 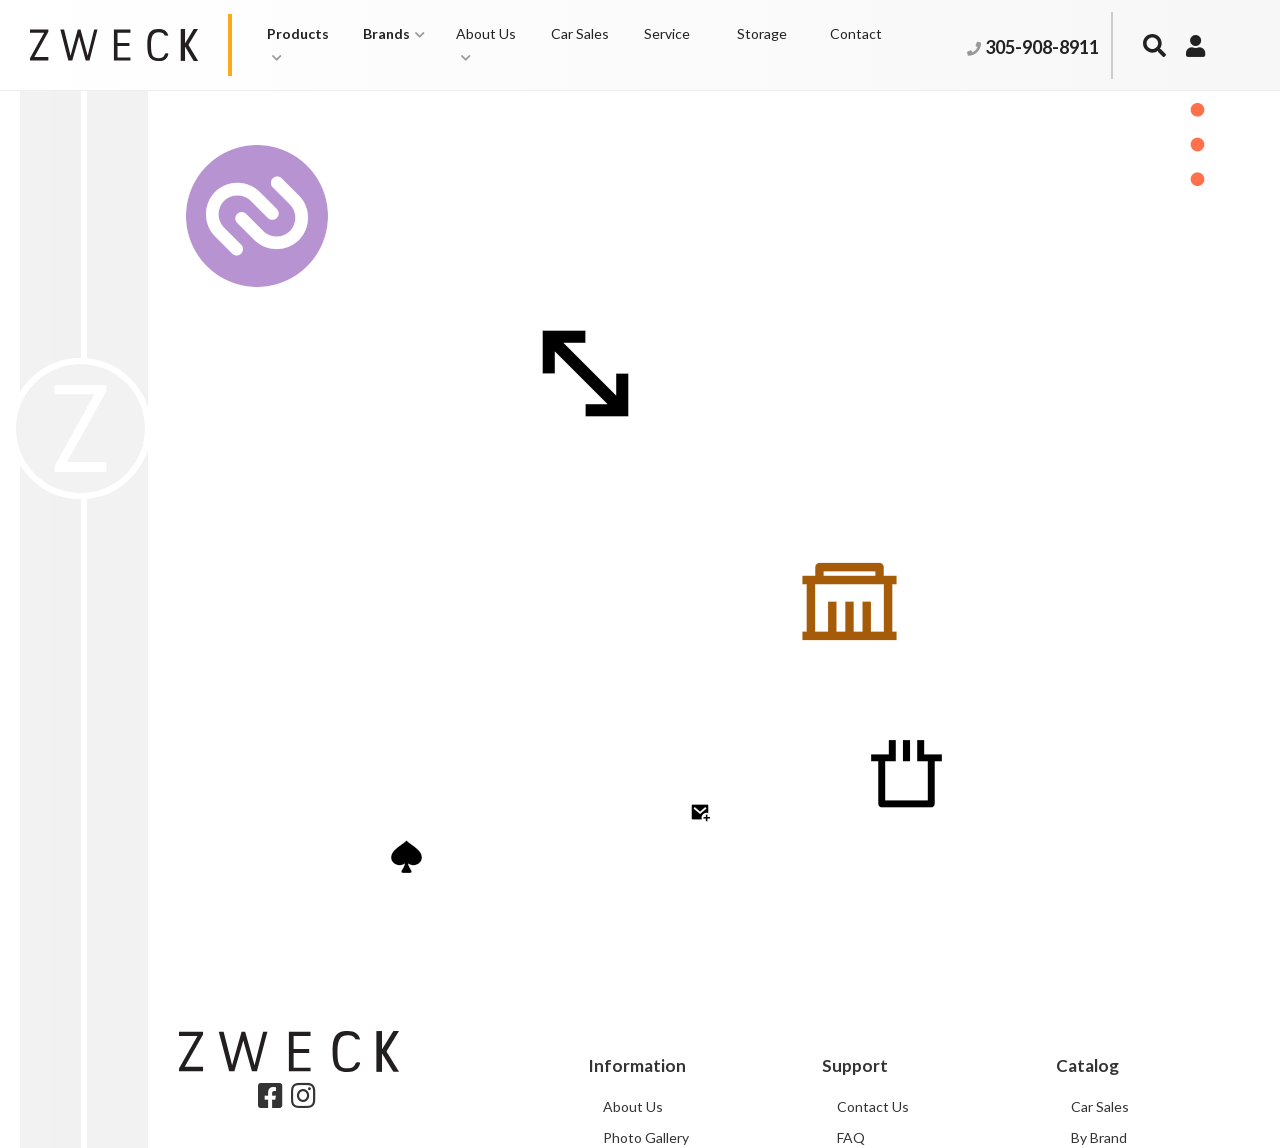 What do you see at coordinates (406, 857) in the screenshot?
I see `spades suit symbol for card games` at bounding box center [406, 857].